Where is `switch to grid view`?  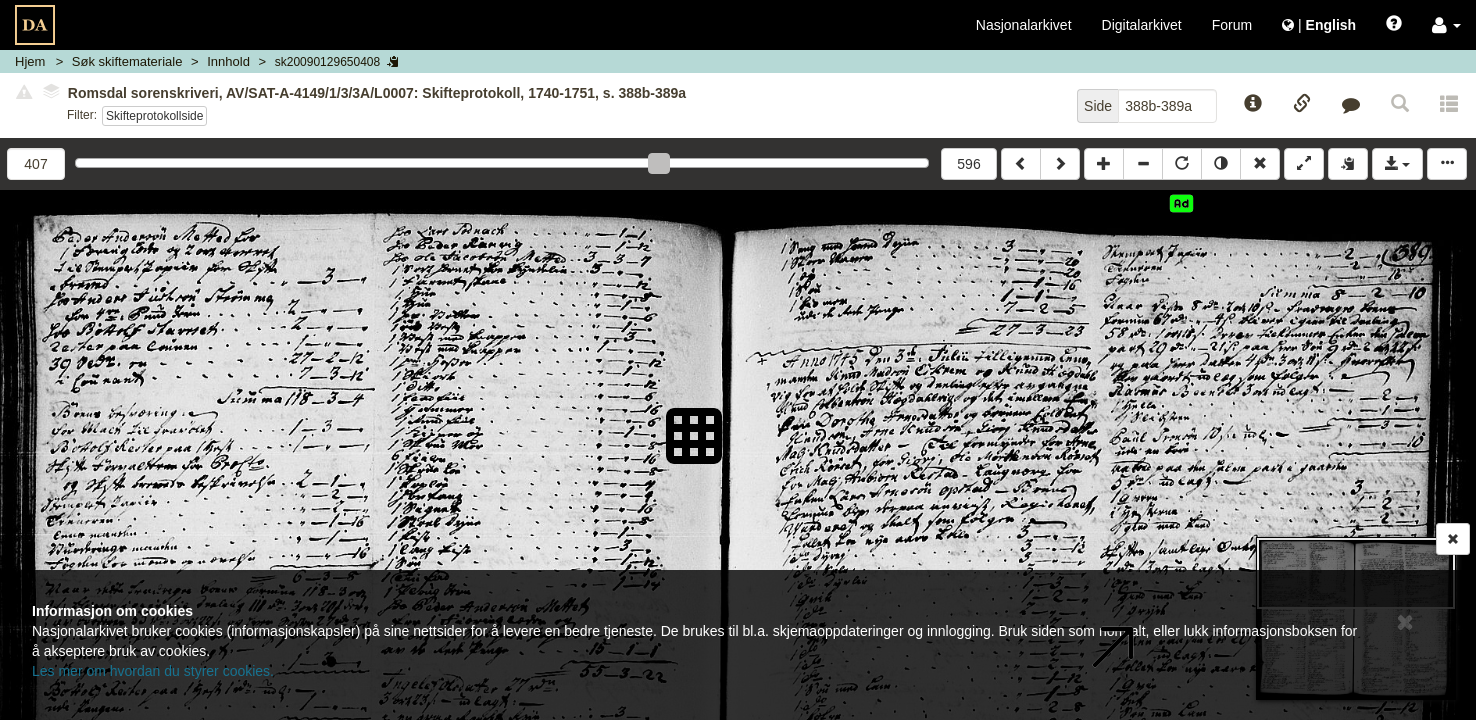
switch to grid view is located at coordinates (694, 436).